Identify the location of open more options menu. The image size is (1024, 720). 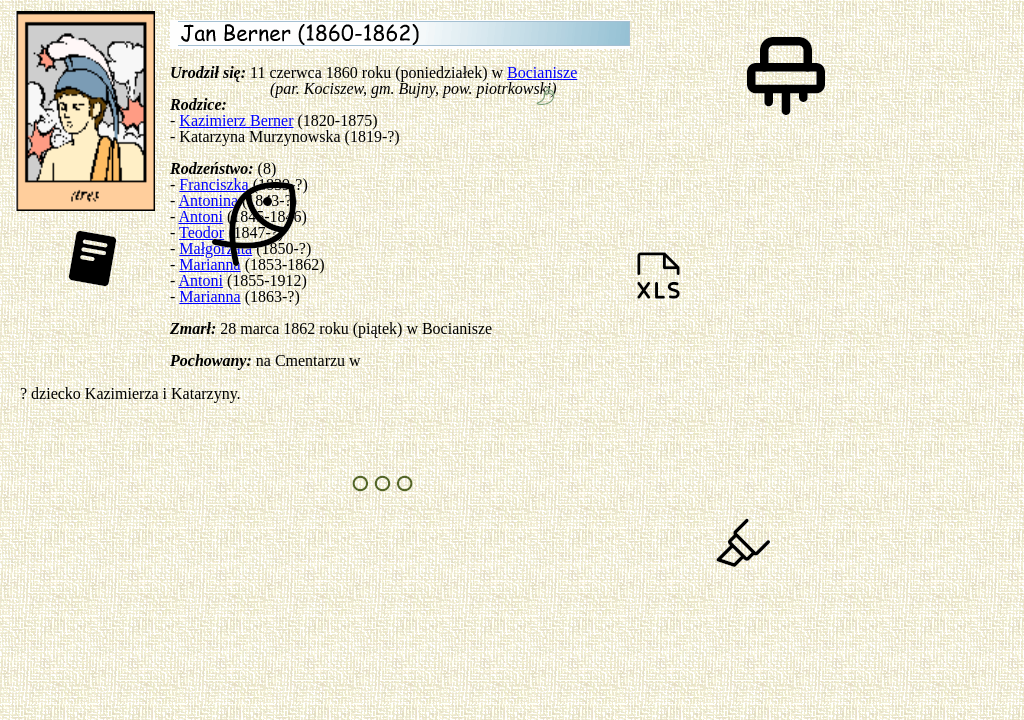
(382, 483).